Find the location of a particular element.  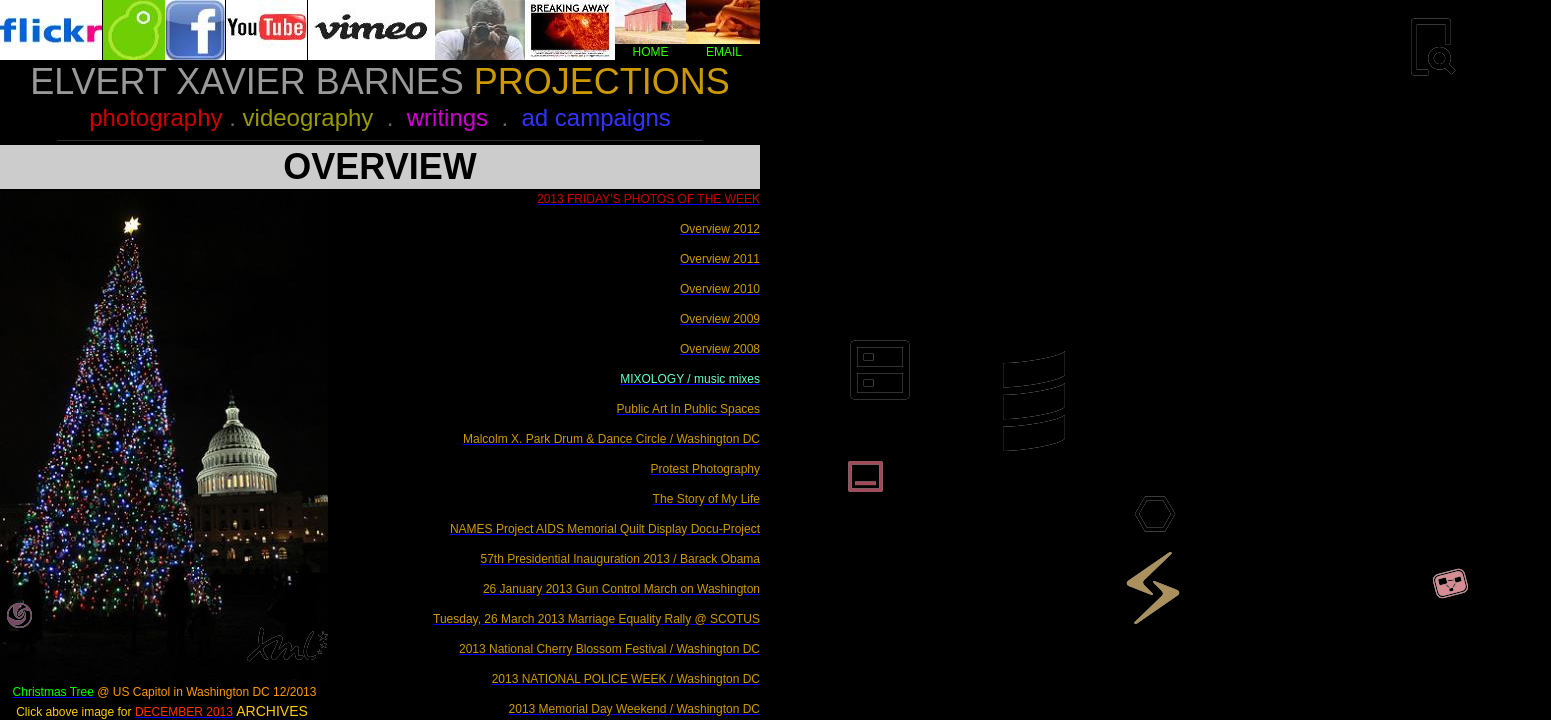

switch to bottom panel layout is located at coordinates (865, 476).